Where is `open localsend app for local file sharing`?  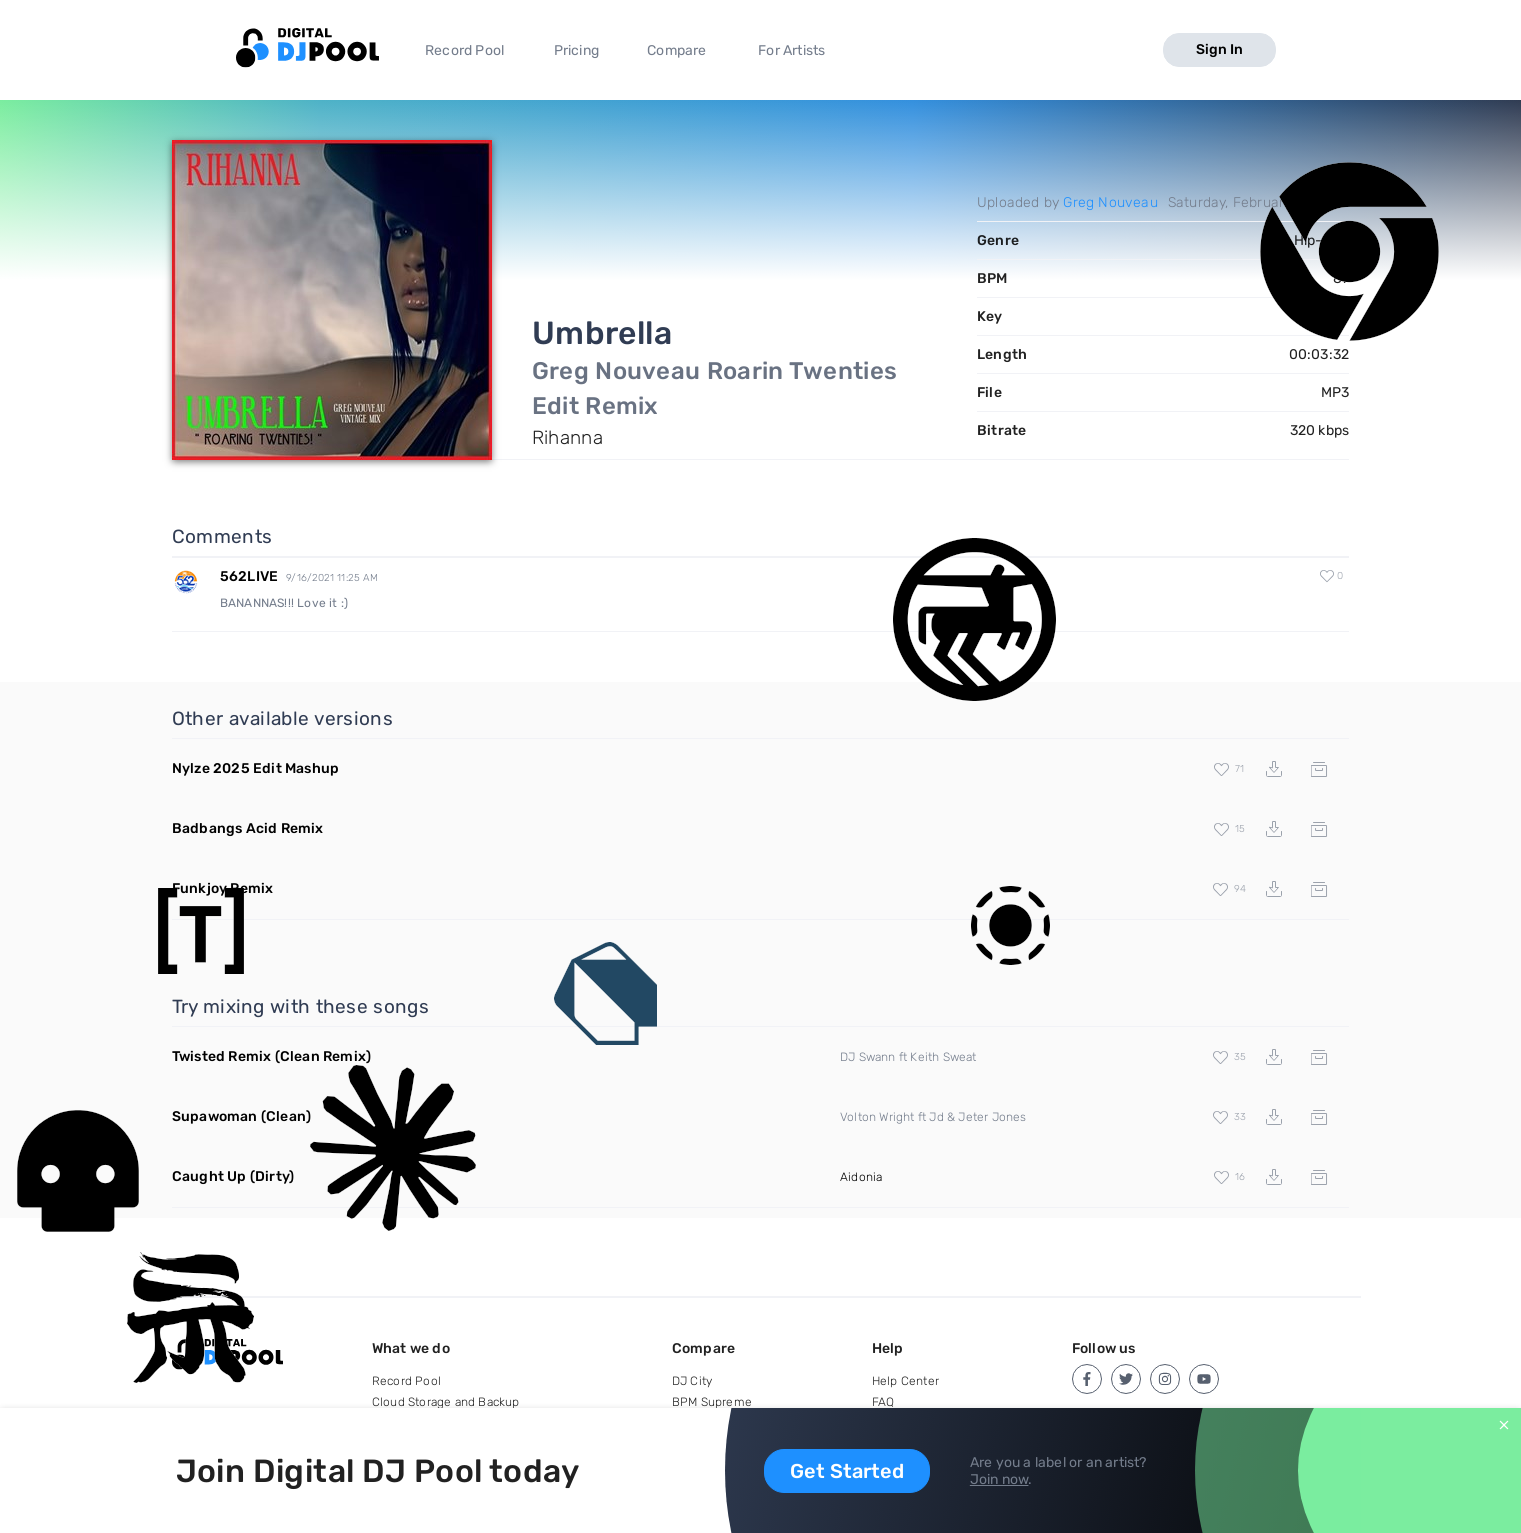 open localsend app for local file sharing is located at coordinates (1010, 925).